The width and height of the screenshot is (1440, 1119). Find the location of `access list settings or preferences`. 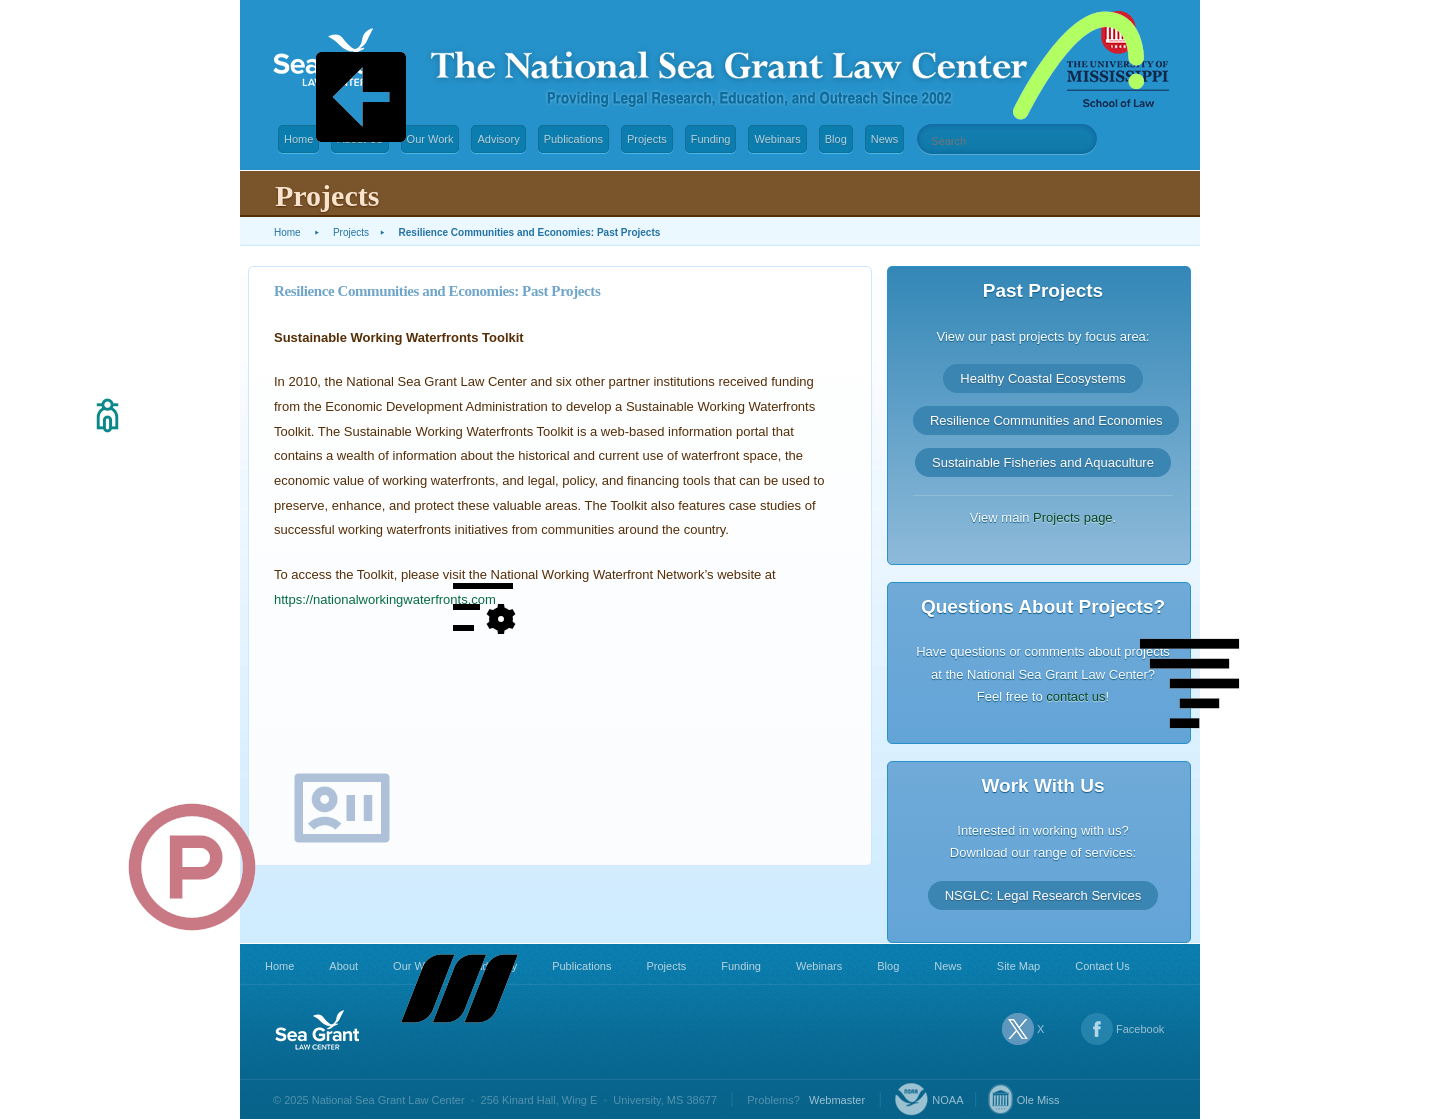

access list settings or preferences is located at coordinates (483, 607).